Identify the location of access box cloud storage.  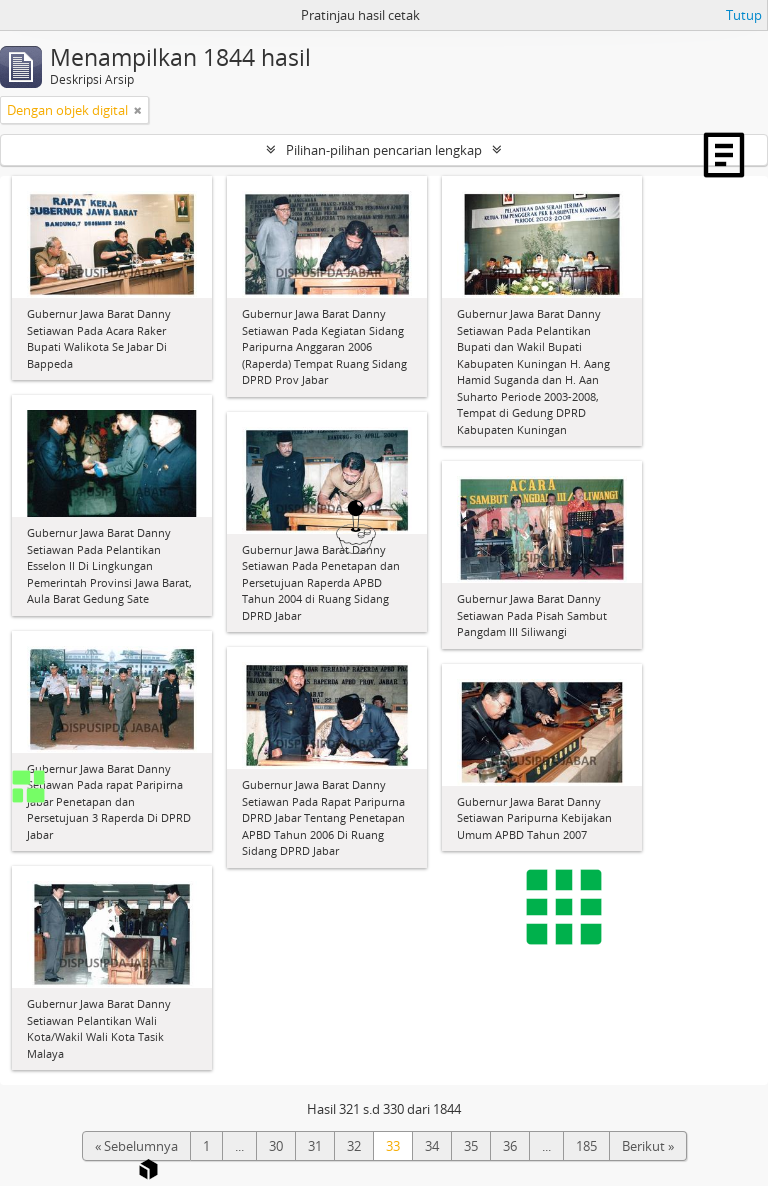
(148, 1169).